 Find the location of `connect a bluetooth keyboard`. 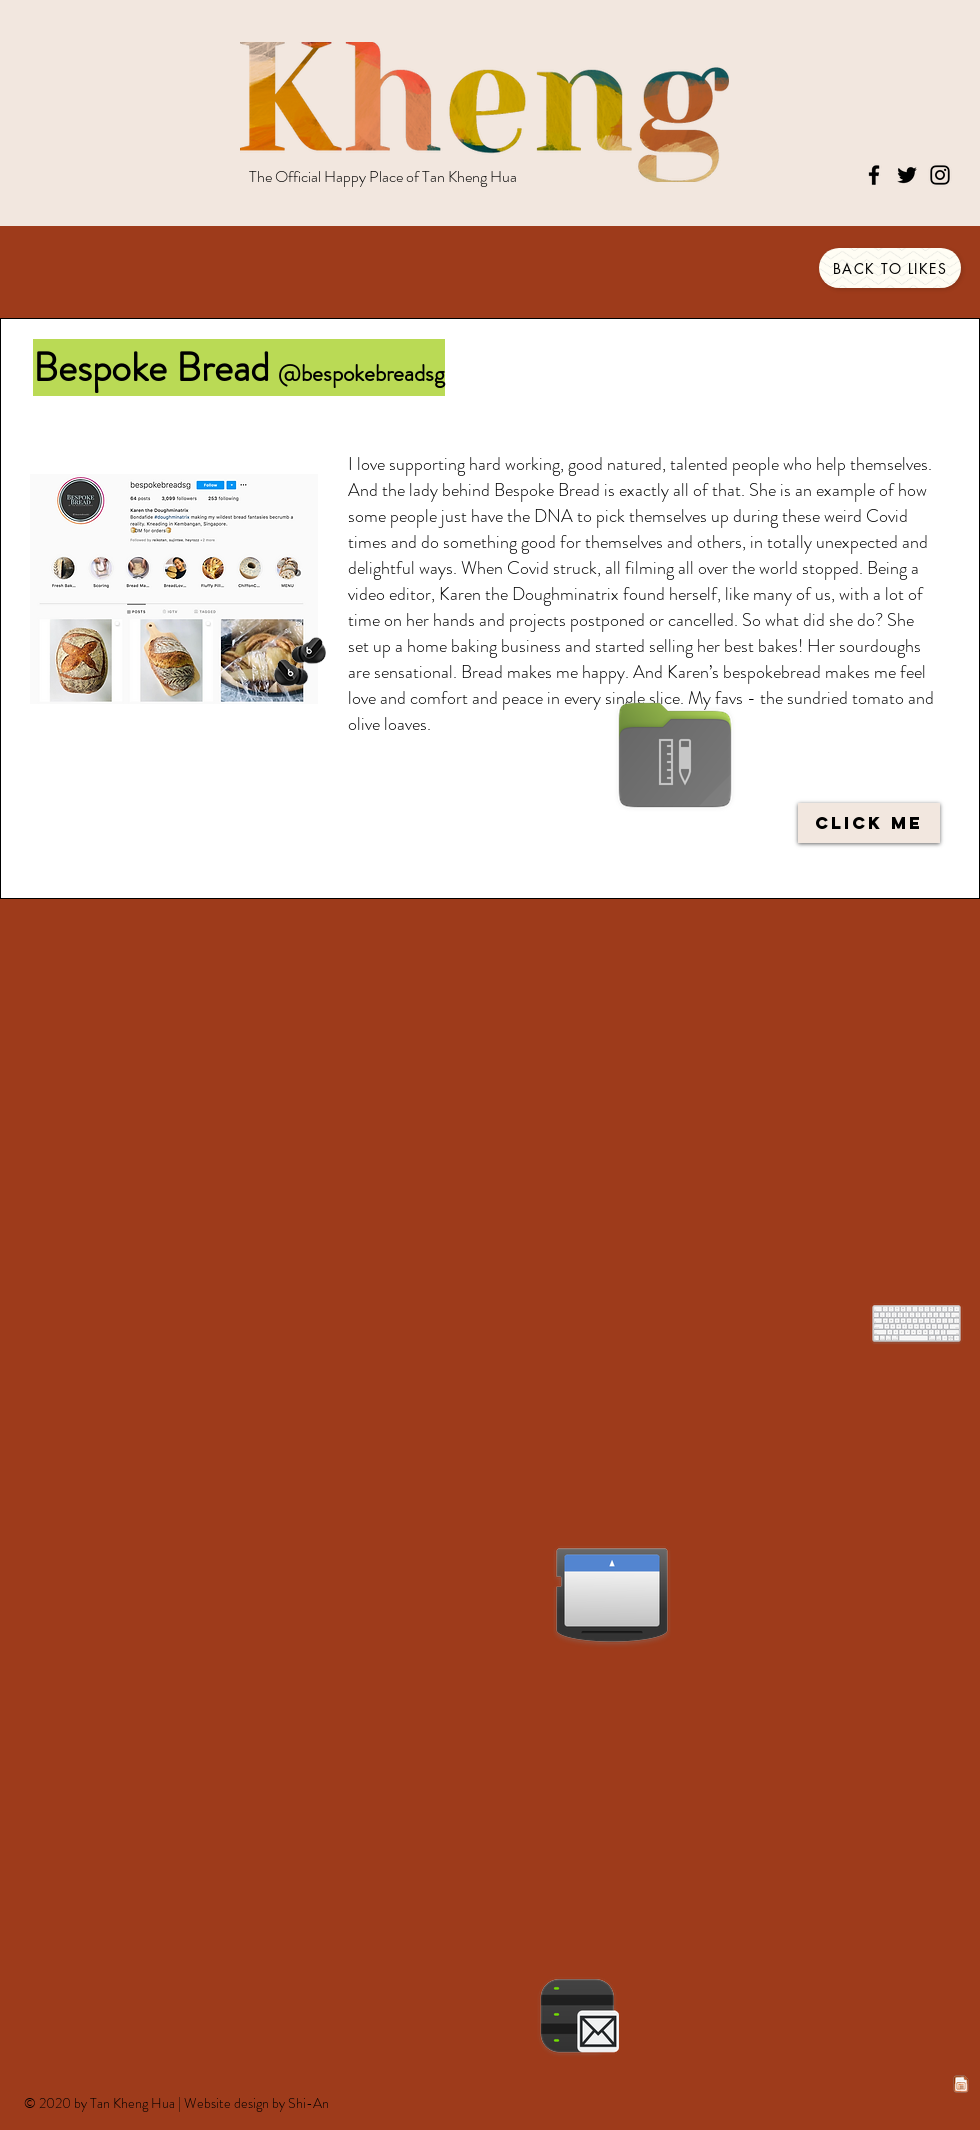

connect a bluetooth keyboard is located at coordinates (916, 1323).